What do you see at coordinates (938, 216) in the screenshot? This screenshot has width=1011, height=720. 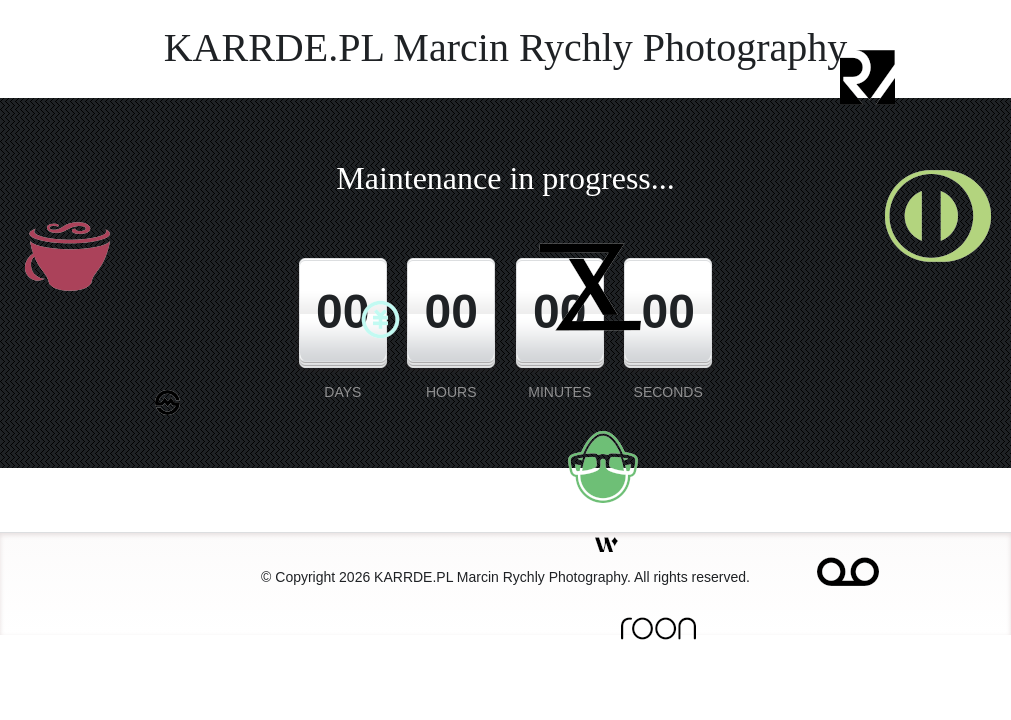 I see `pay with Diners Club credit card` at bounding box center [938, 216].